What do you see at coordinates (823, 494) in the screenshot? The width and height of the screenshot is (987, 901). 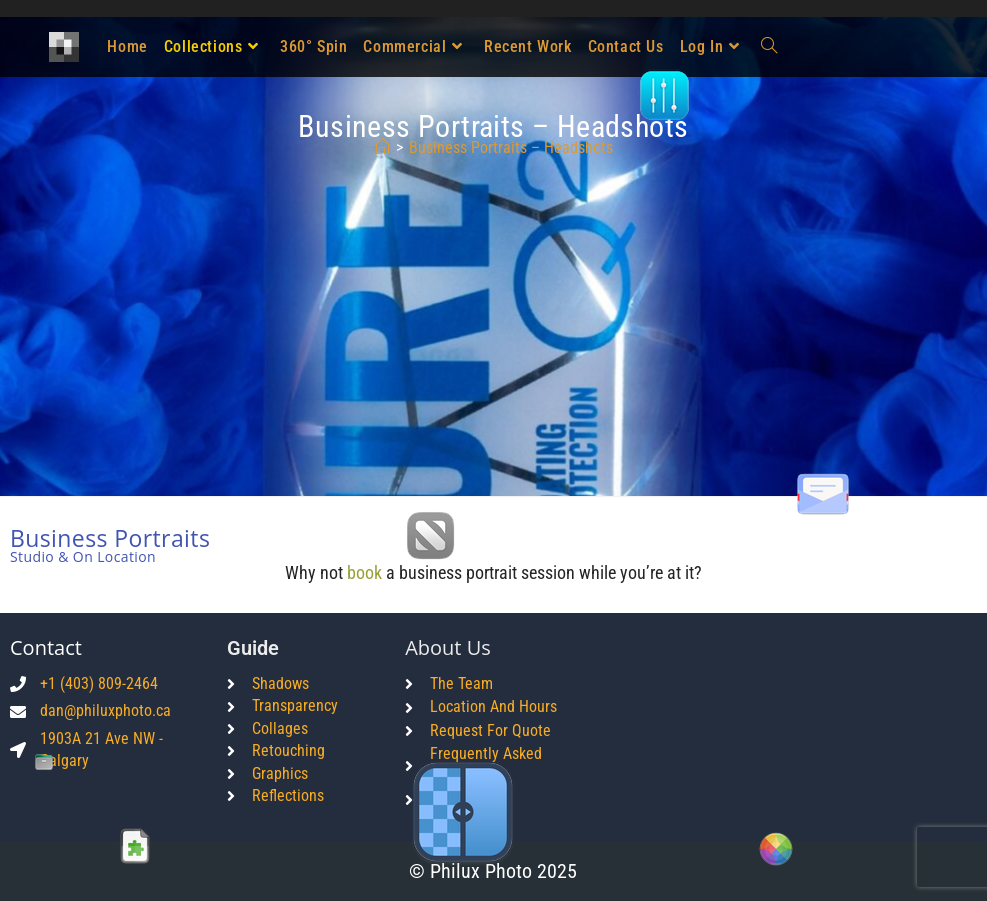 I see `open evolution email and calendar application` at bounding box center [823, 494].